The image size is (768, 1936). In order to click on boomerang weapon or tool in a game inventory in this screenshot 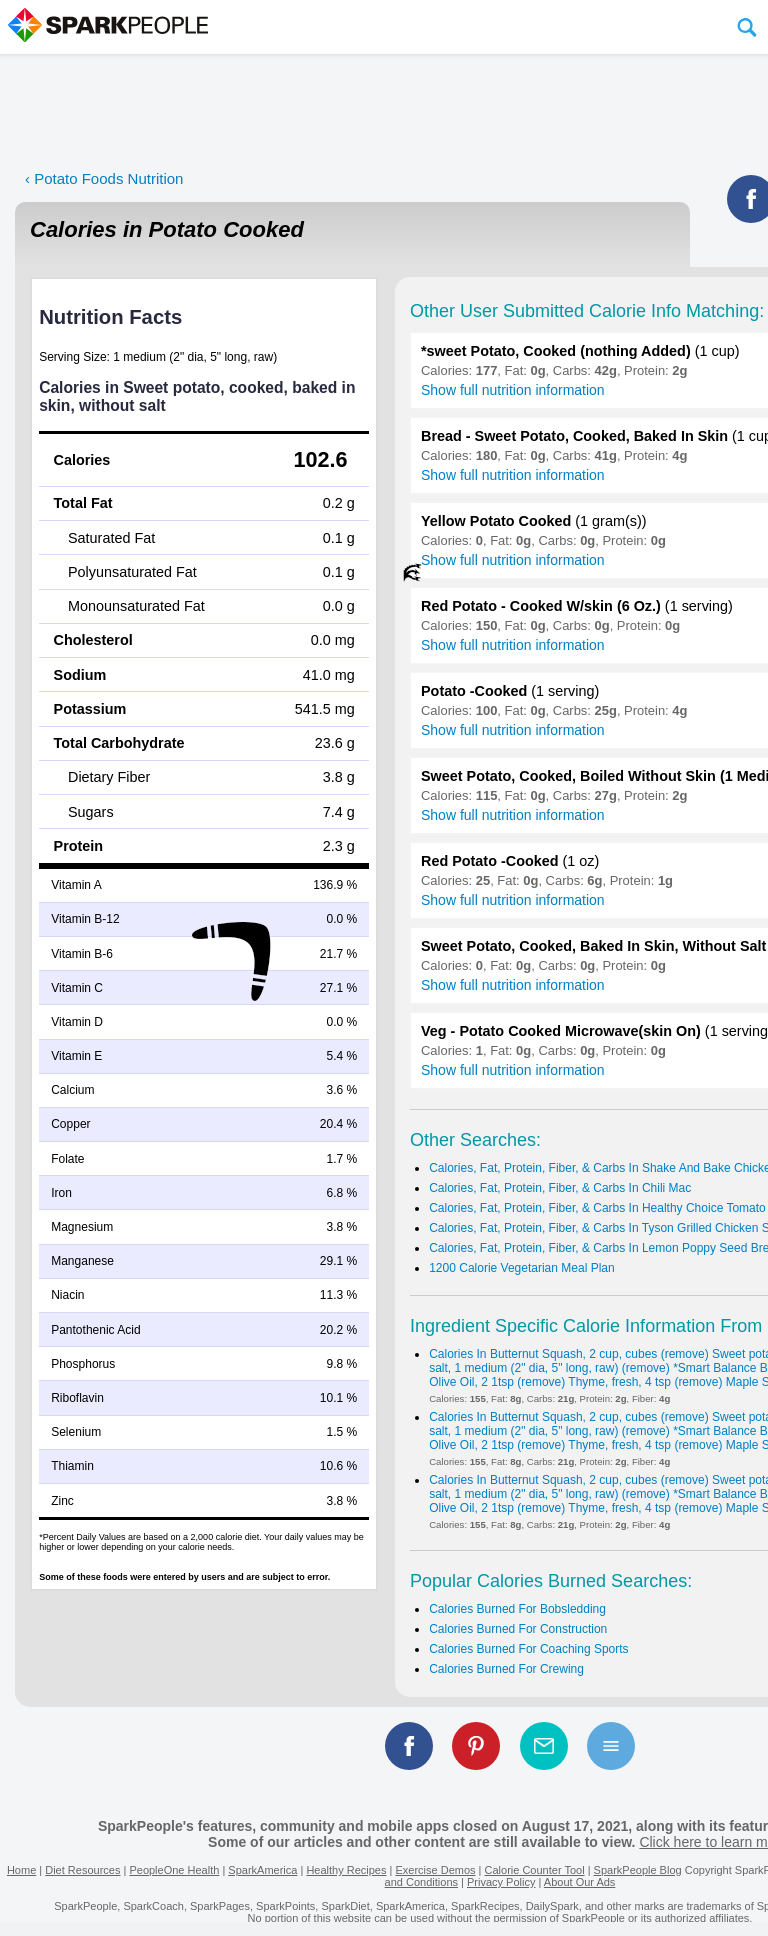, I will do `click(231, 961)`.